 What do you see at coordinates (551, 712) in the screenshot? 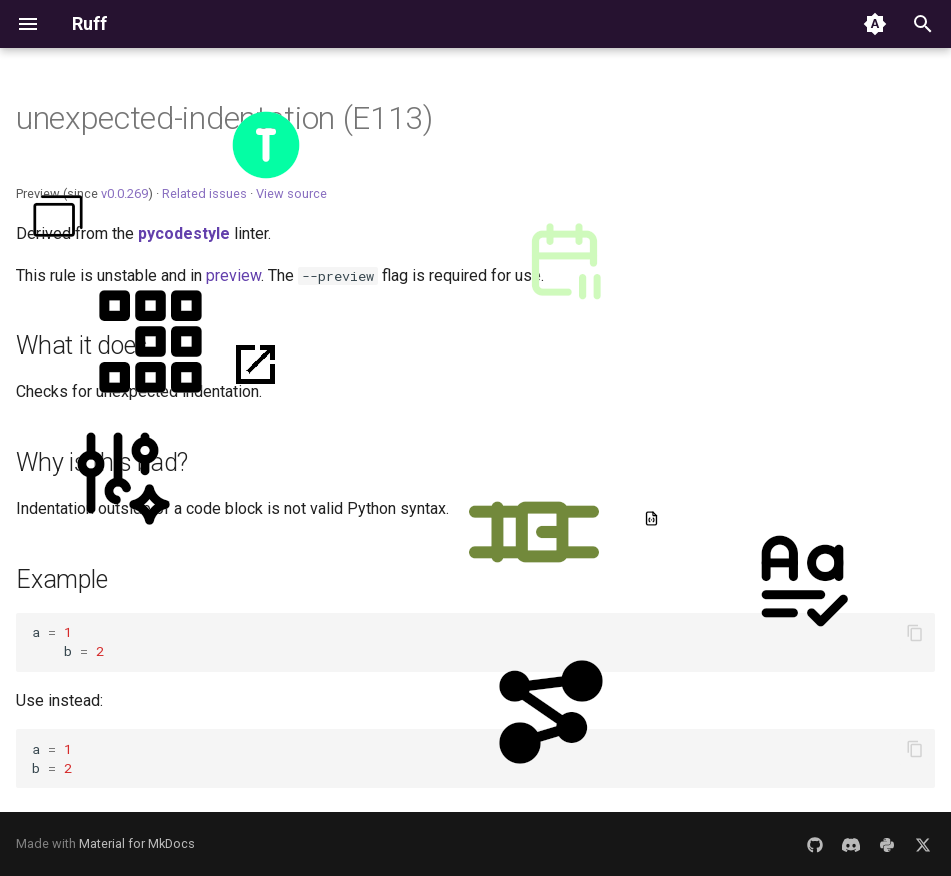
I see `share content to other apps or users` at bounding box center [551, 712].